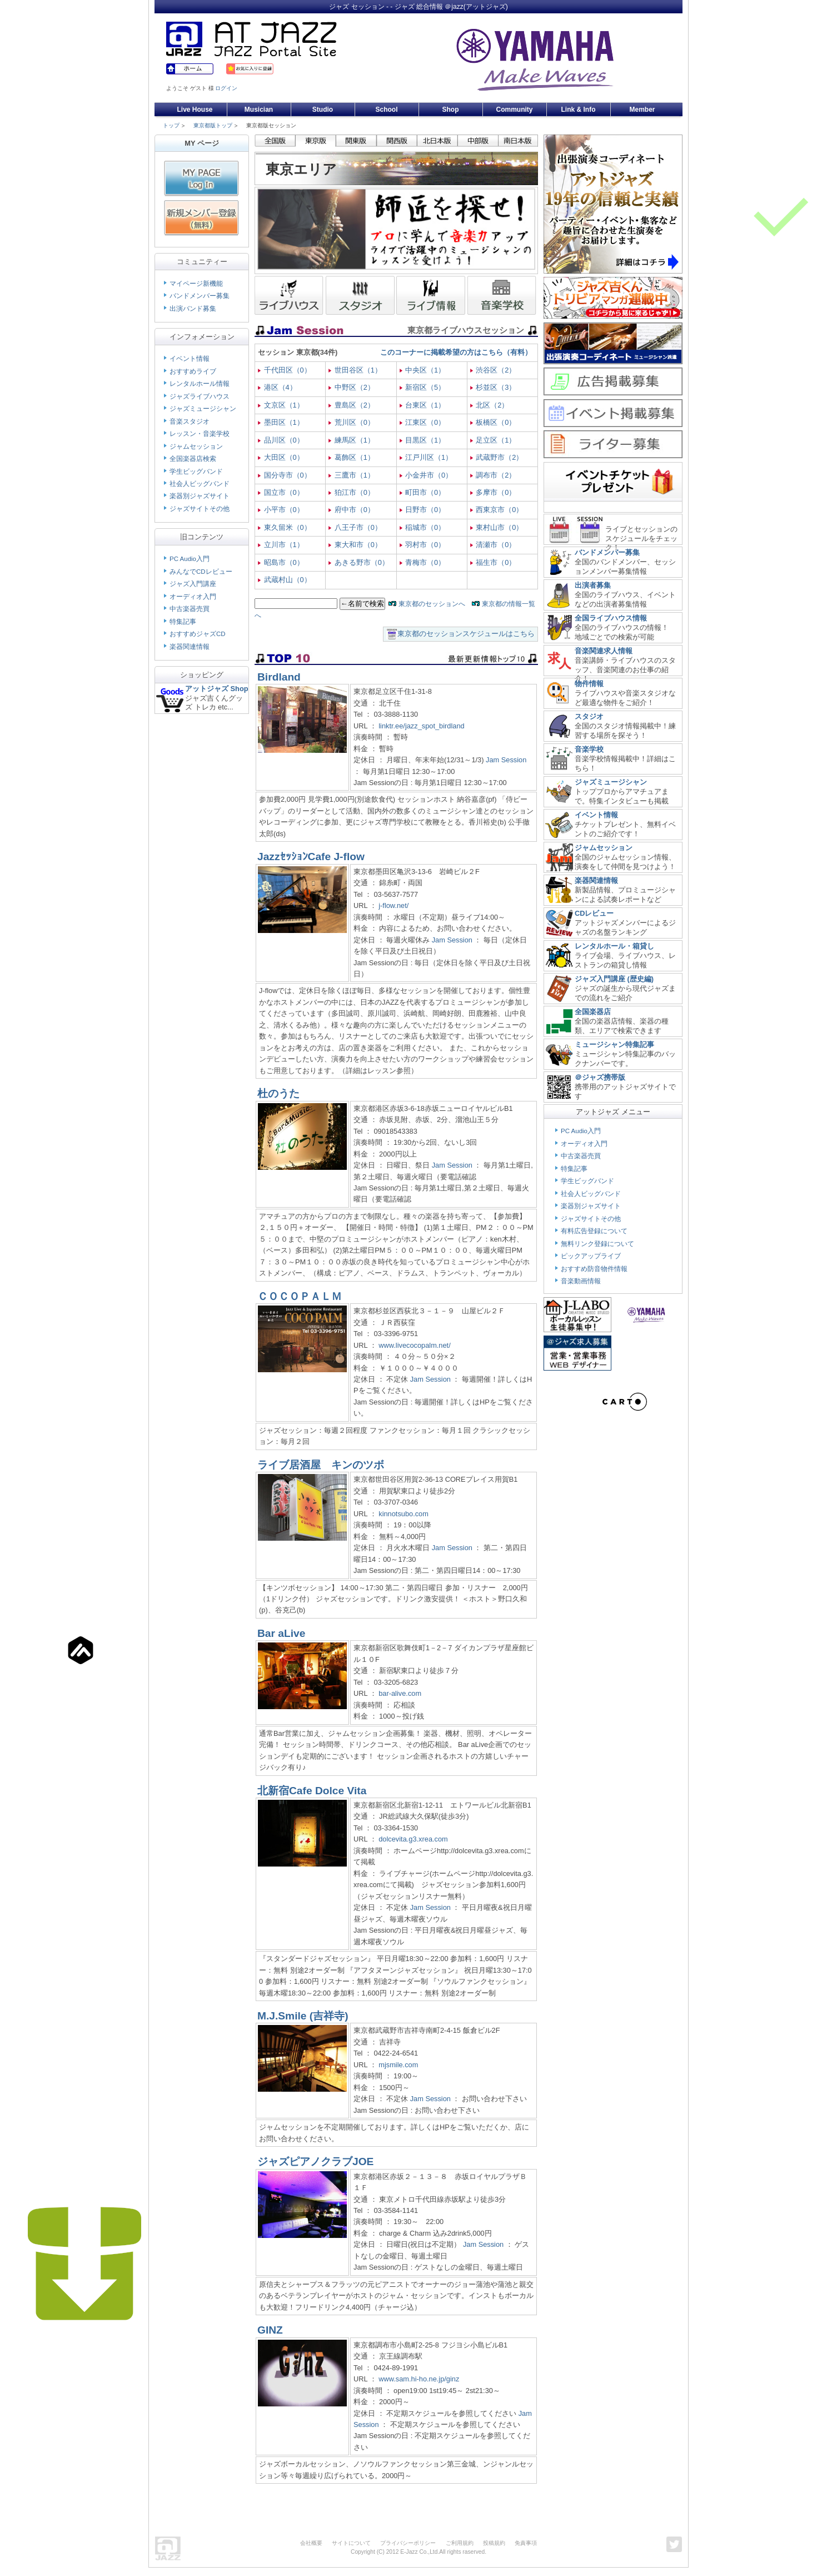 The height and width of the screenshot is (2576, 837). What do you see at coordinates (84, 2264) in the screenshot?
I see `open transmission torrent client` at bounding box center [84, 2264].